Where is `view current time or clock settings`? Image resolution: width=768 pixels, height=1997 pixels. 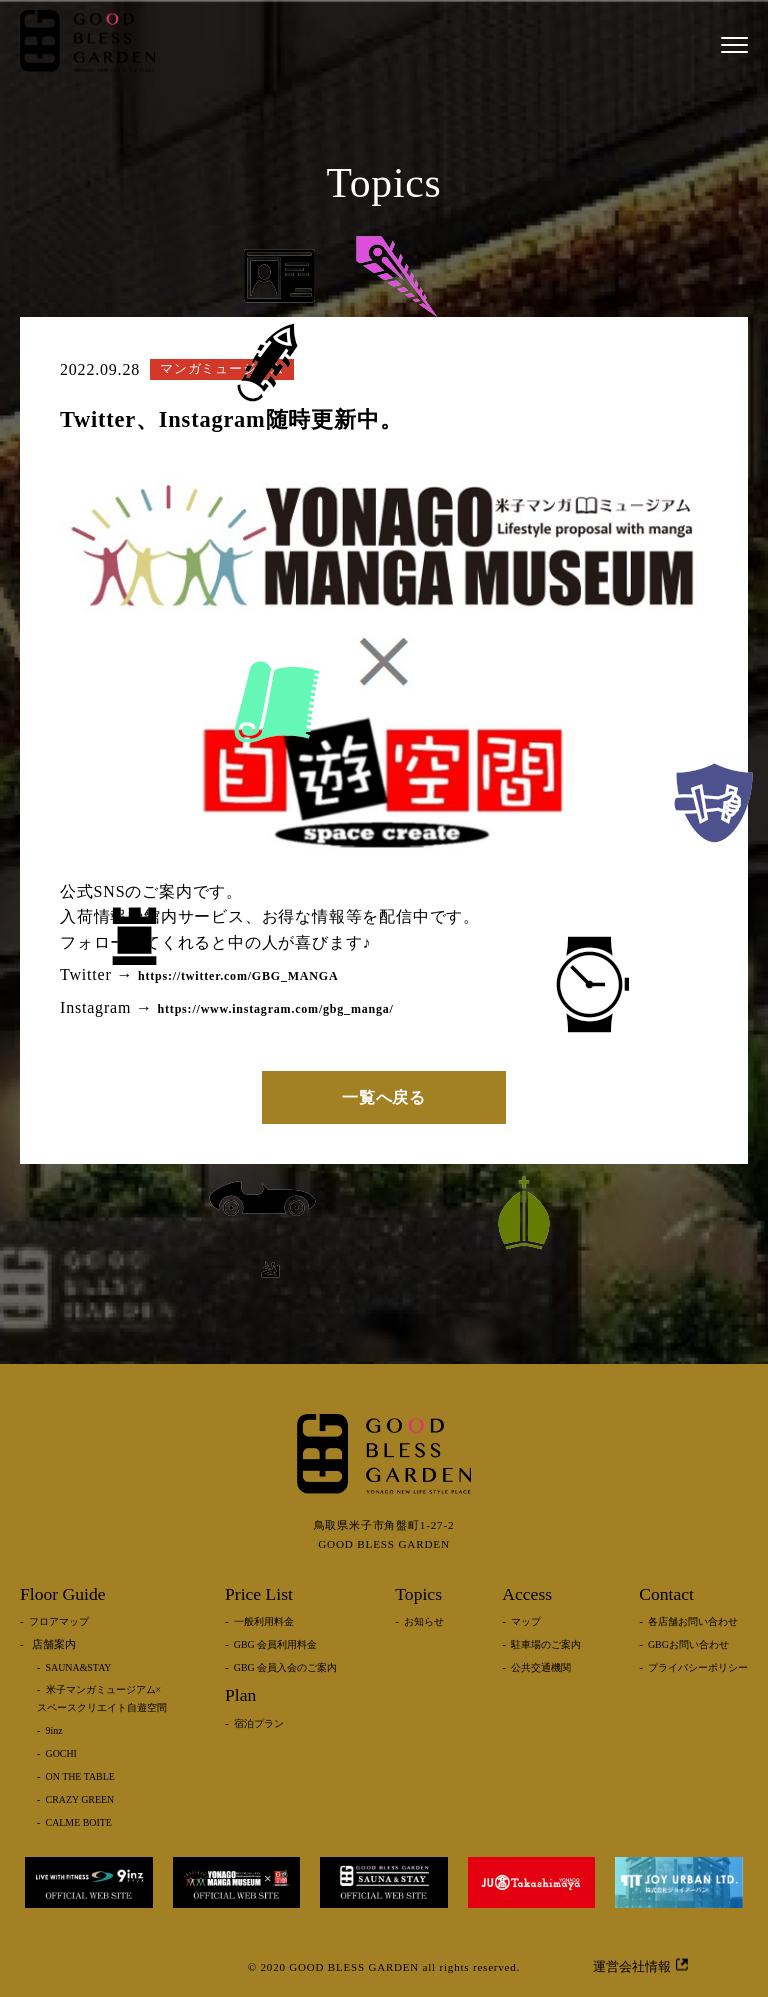
view current time or clock settings is located at coordinates (589, 984).